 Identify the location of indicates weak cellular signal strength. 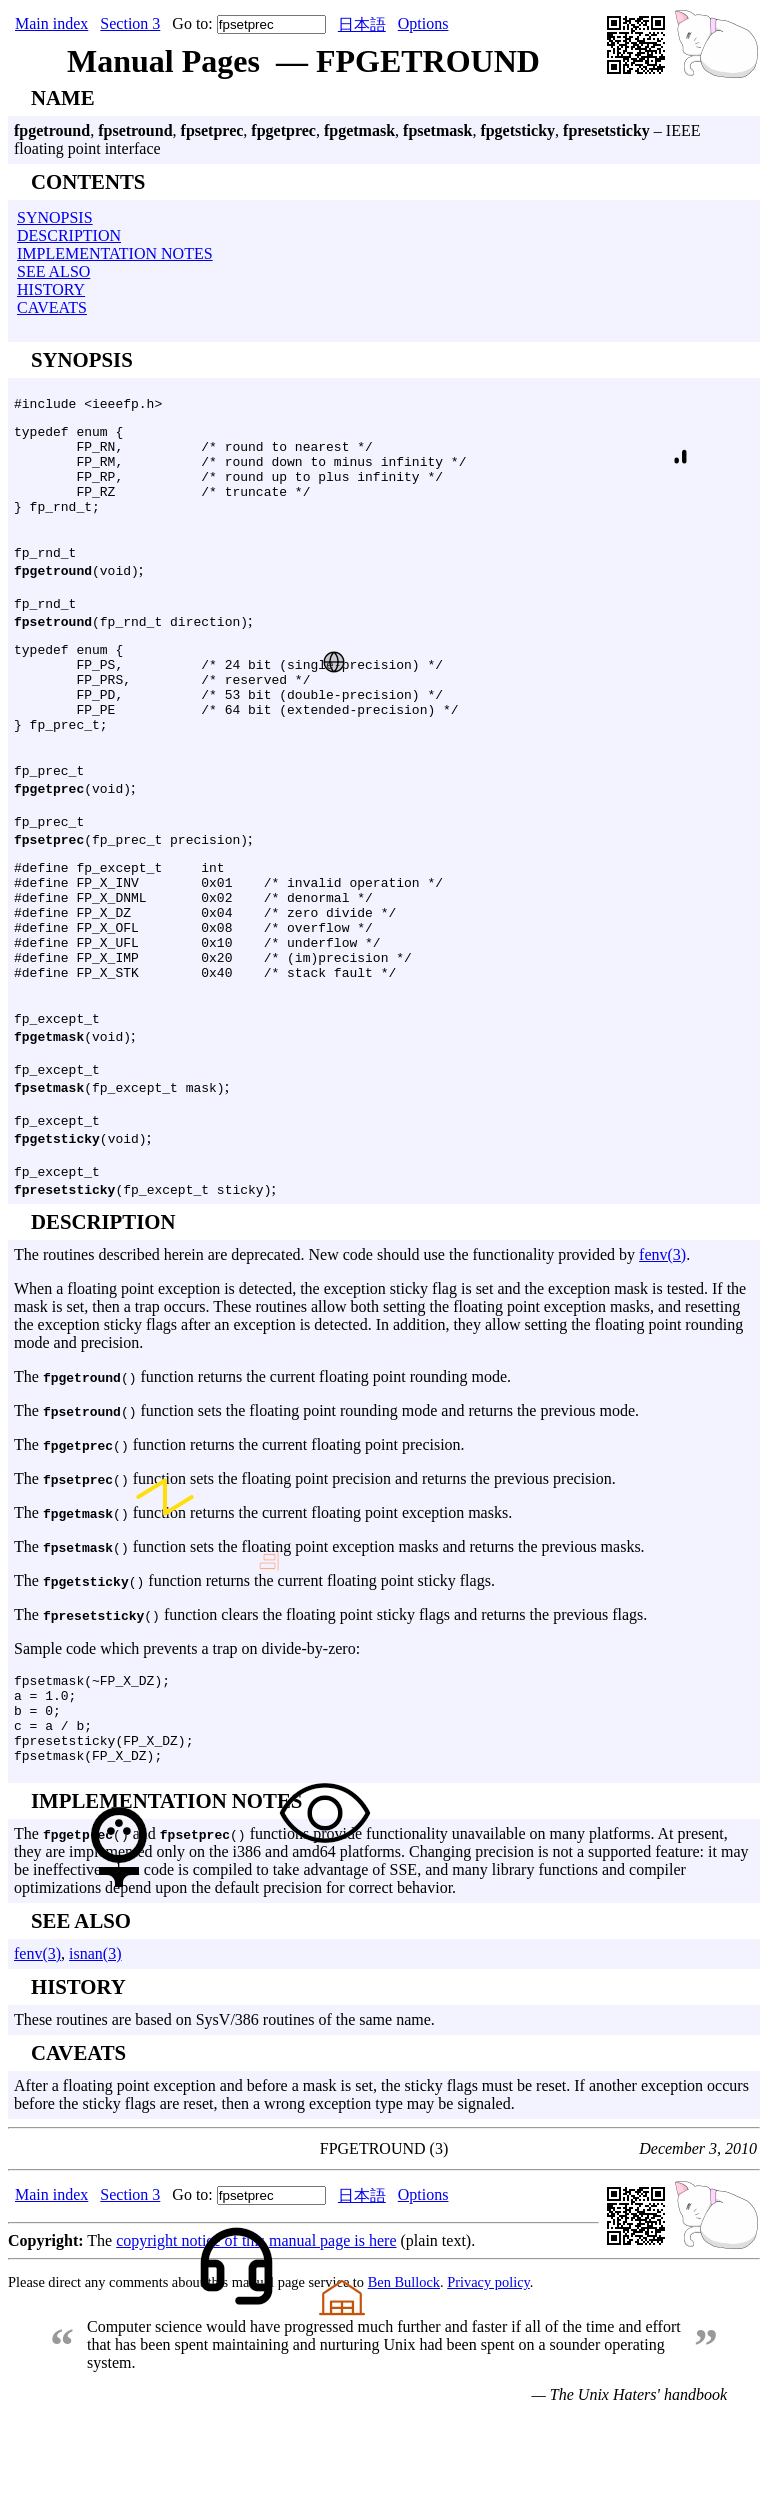
(693, 447).